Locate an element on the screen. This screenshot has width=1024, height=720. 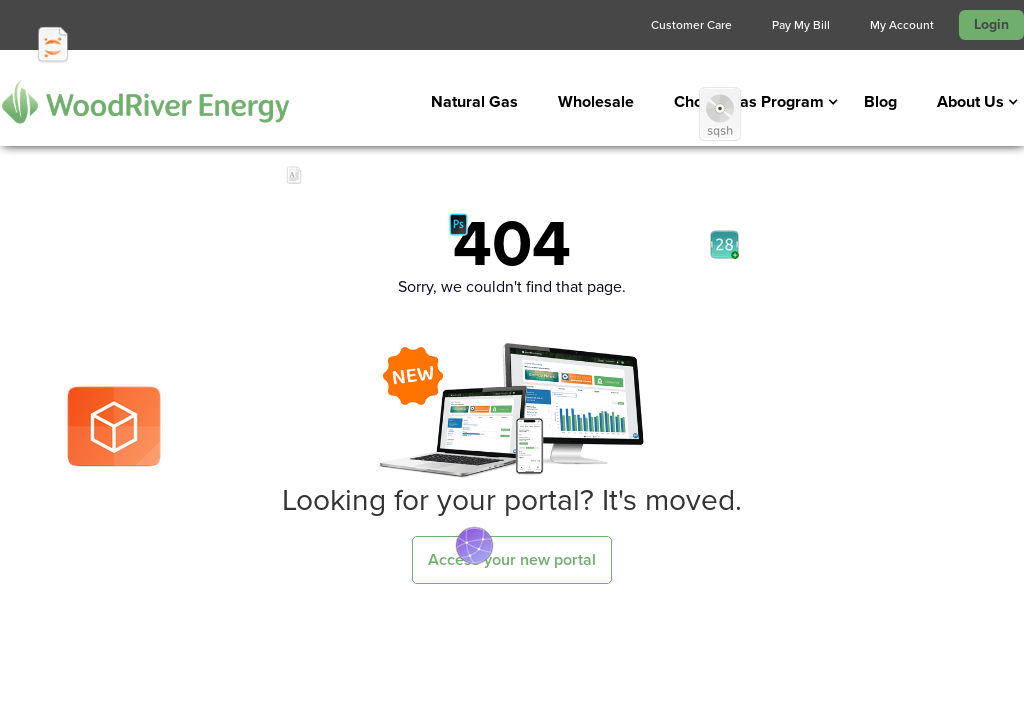
create a new calendar appointment is located at coordinates (724, 244).